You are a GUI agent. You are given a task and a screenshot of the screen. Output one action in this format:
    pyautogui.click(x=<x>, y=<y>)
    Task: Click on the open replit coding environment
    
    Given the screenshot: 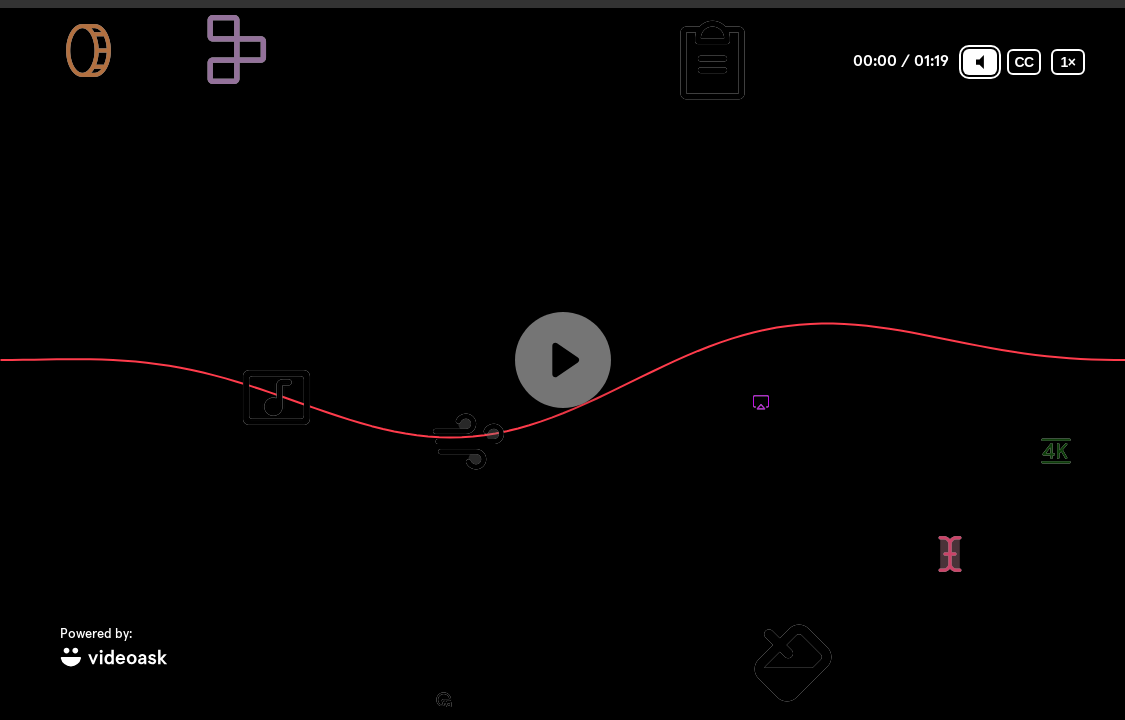 What is the action you would take?
    pyautogui.click(x=231, y=49)
    